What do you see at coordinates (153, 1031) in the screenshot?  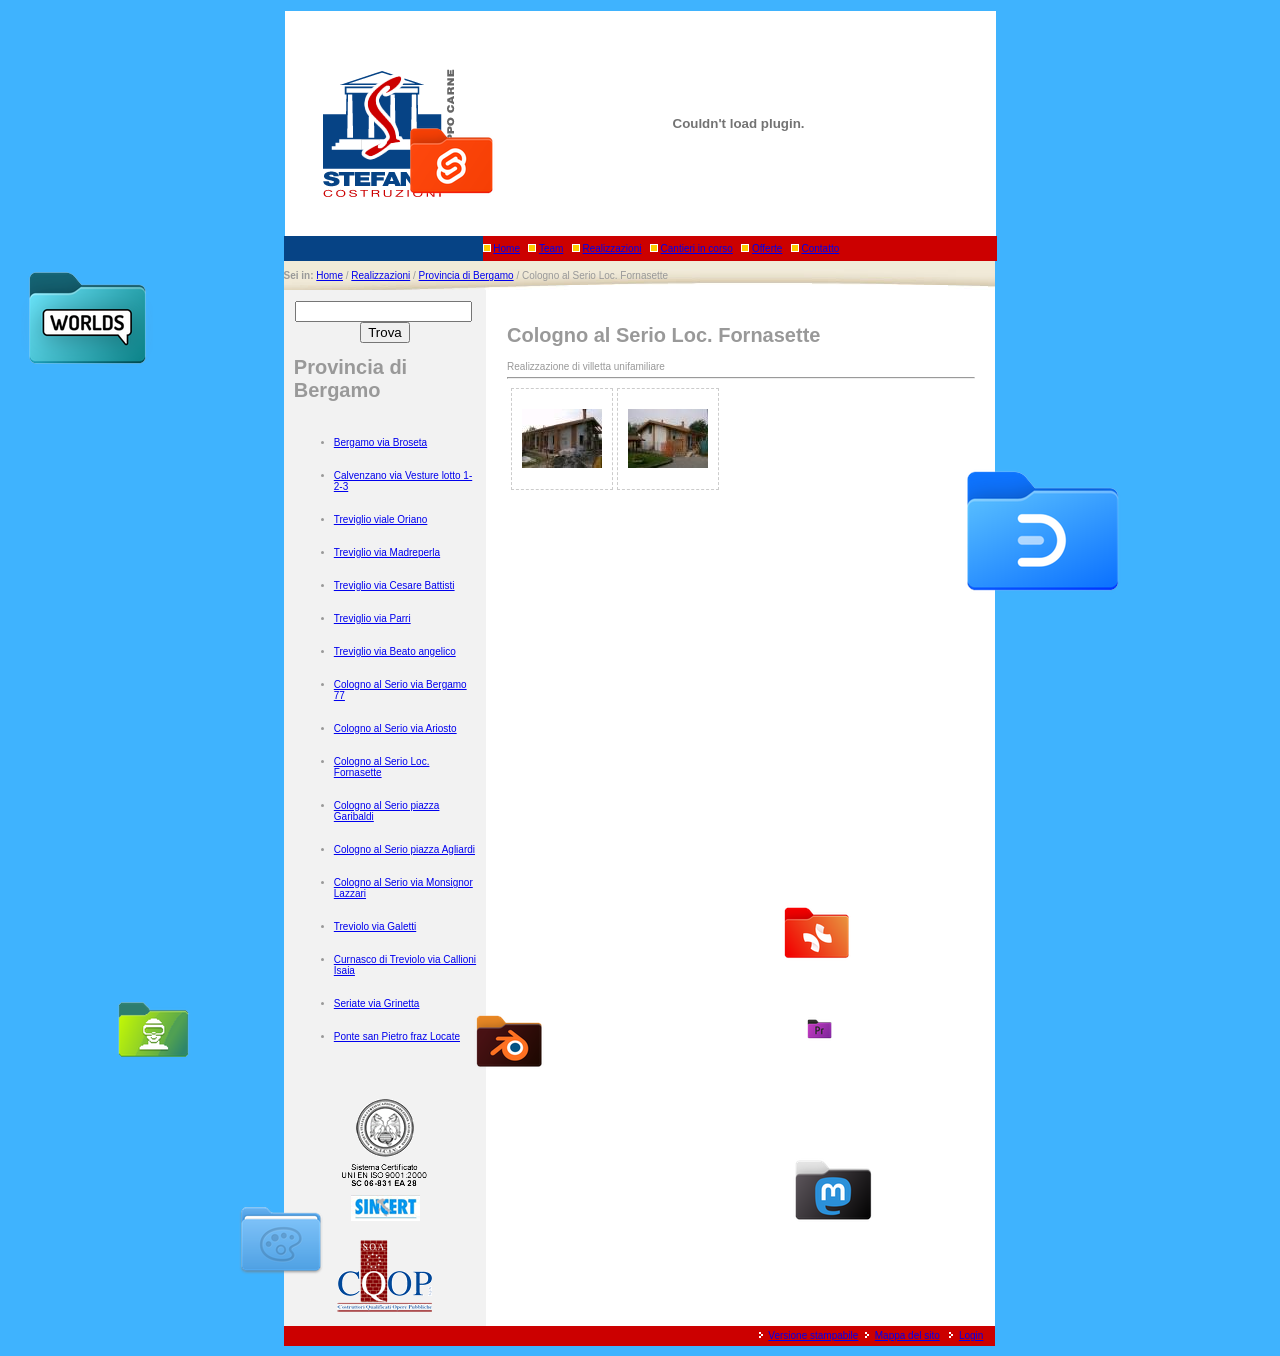 I see `open folder for VR or augmented reality projects` at bounding box center [153, 1031].